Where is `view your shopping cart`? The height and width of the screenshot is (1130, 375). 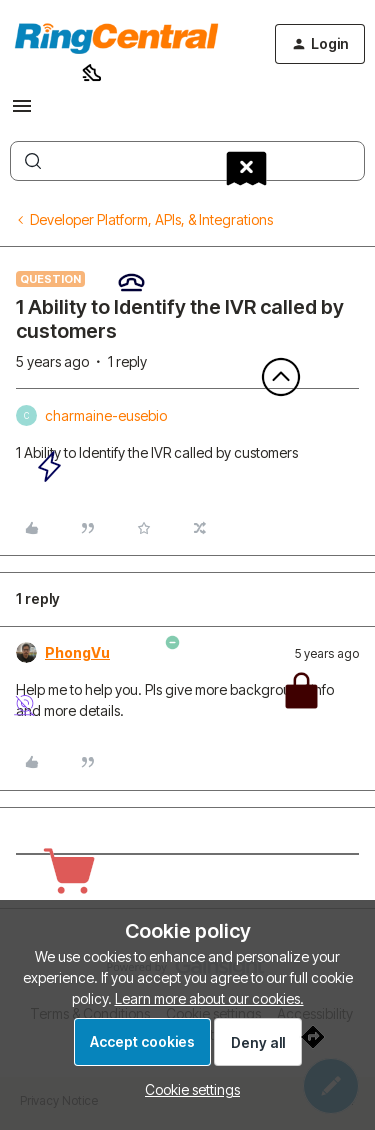 view your shopping cart is located at coordinates (70, 871).